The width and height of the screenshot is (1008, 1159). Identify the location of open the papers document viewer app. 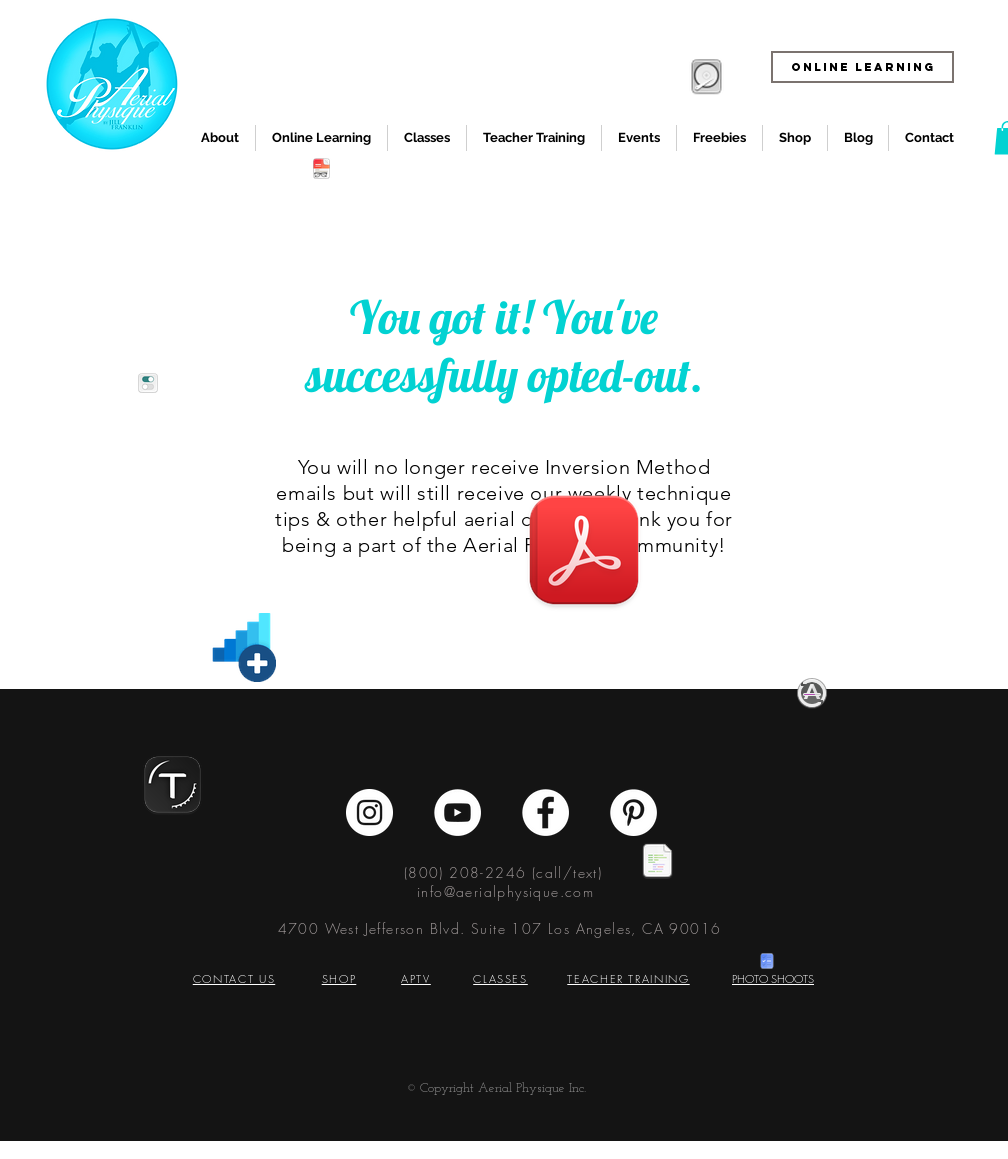
(321, 168).